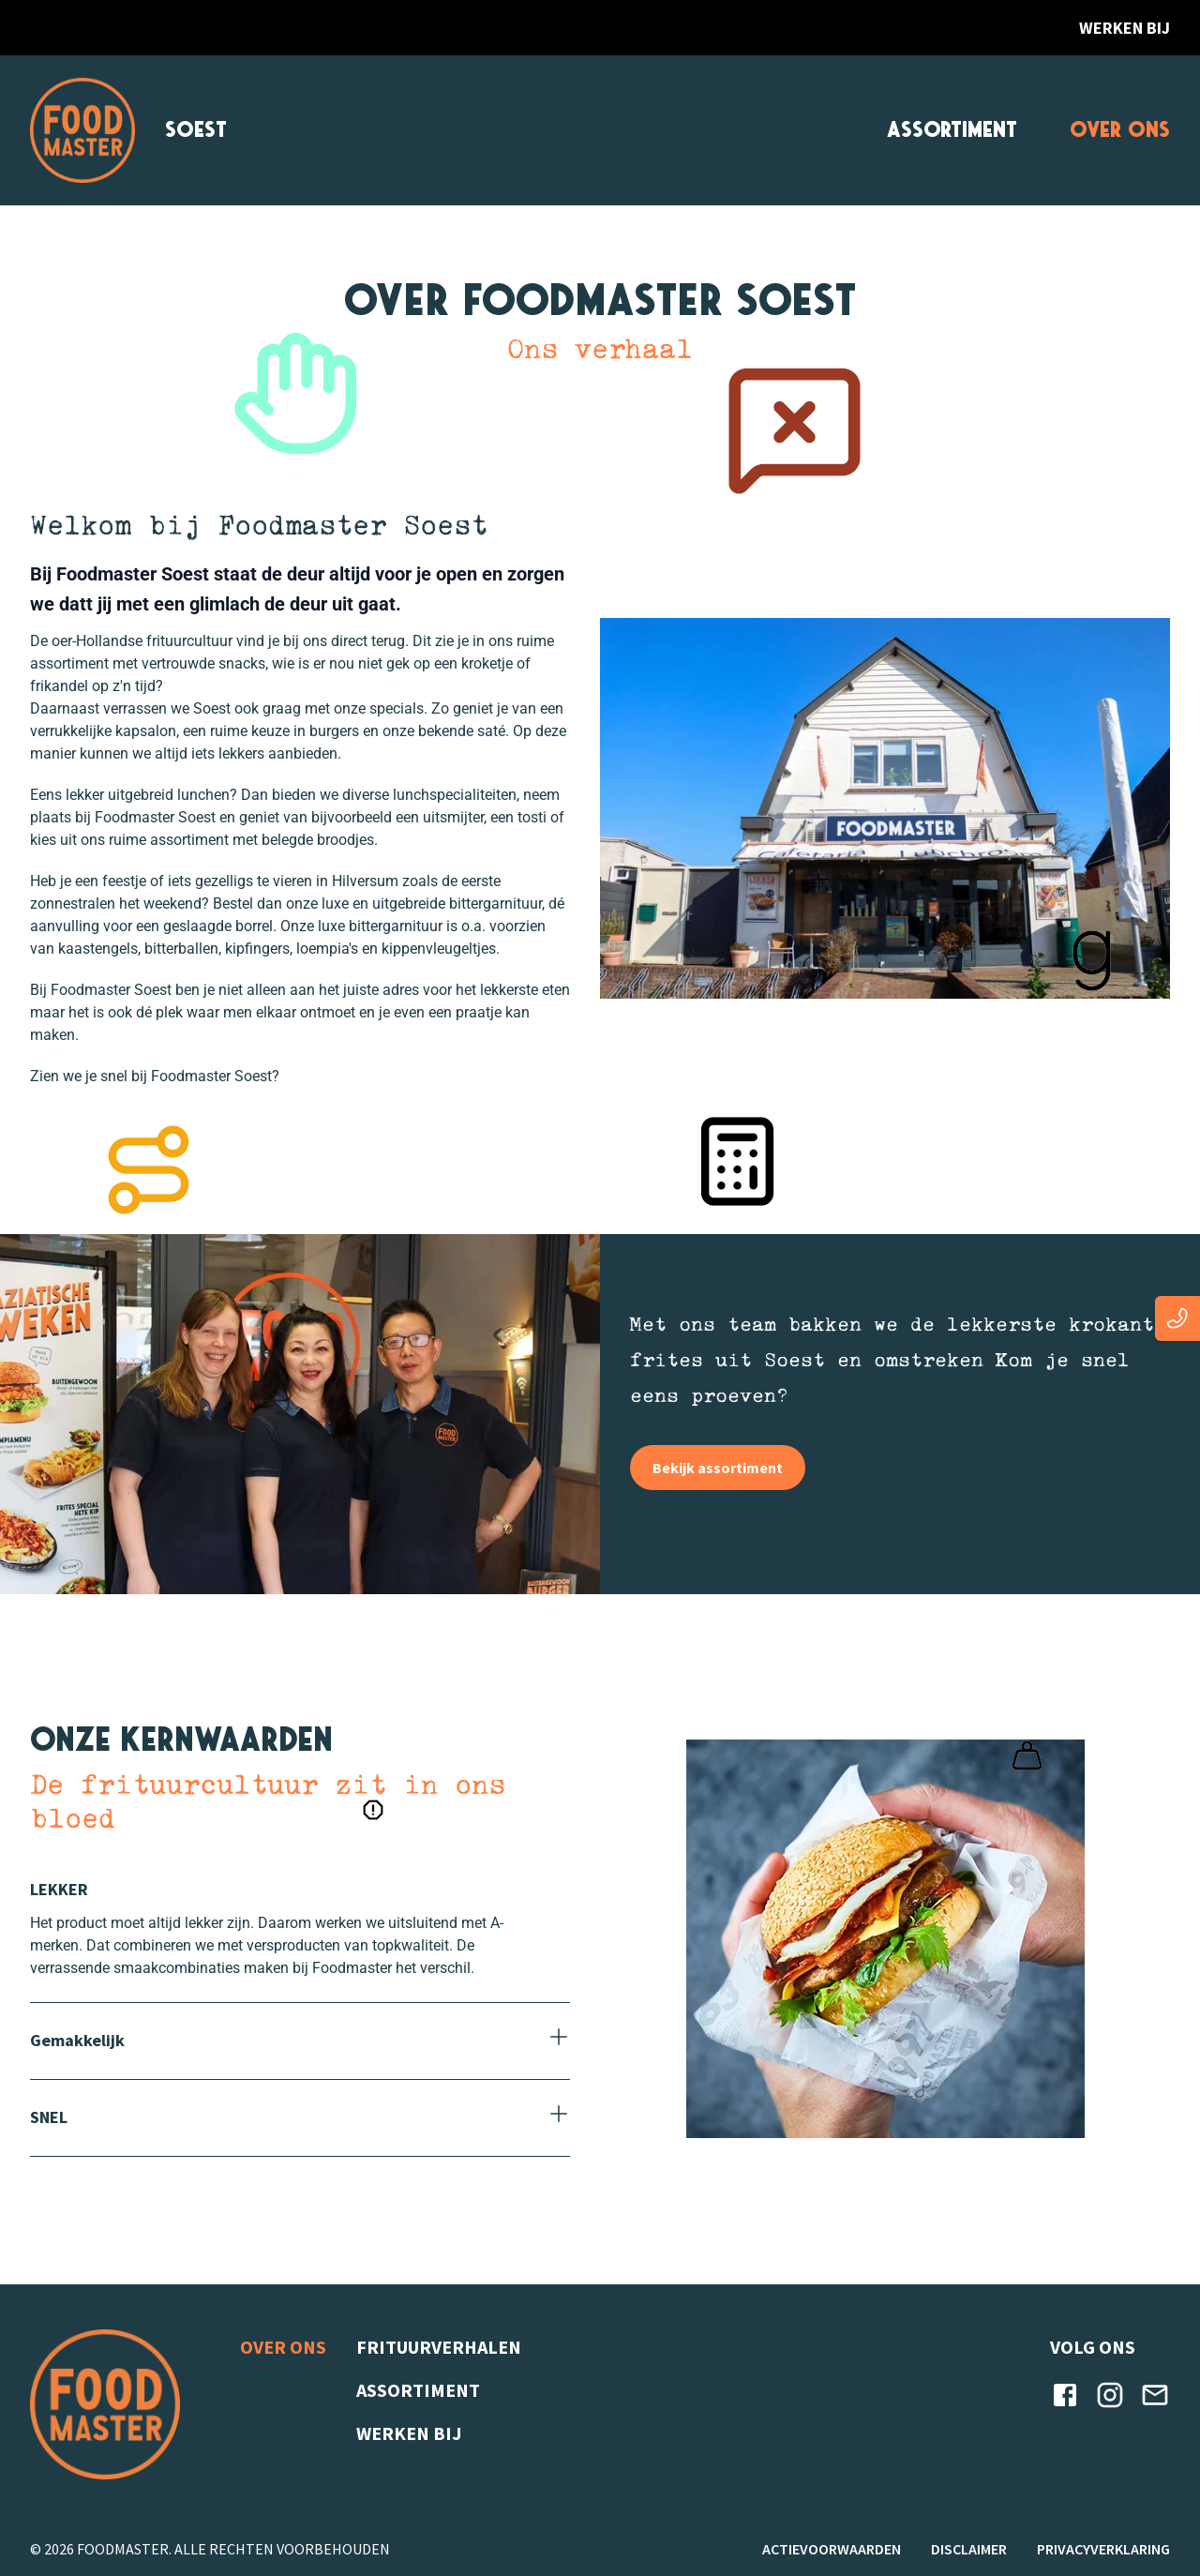 Image resolution: width=1200 pixels, height=2576 pixels. Describe the element at coordinates (1027, 1755) in the screenshot. I see `set or adjust item weight` at that location.